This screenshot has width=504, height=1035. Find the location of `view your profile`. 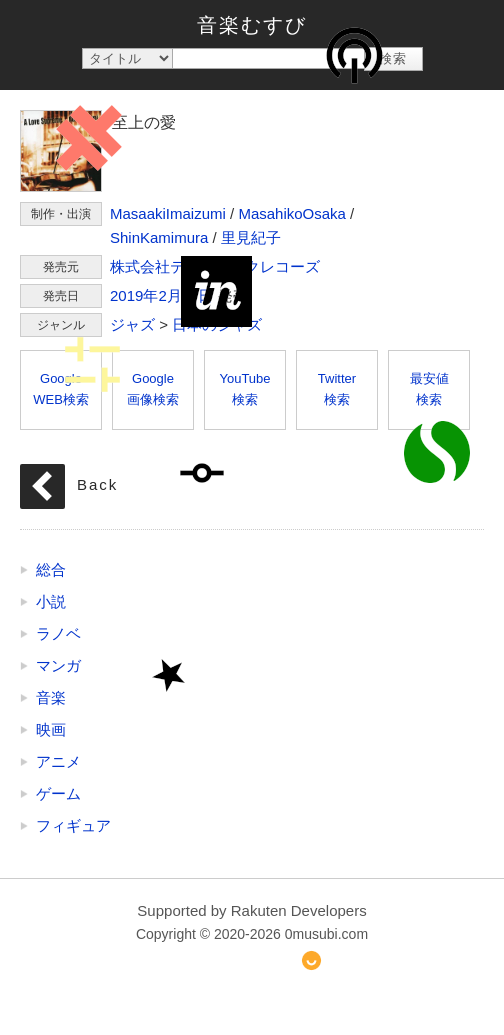

view your profile is located at coordinates (311, 960).